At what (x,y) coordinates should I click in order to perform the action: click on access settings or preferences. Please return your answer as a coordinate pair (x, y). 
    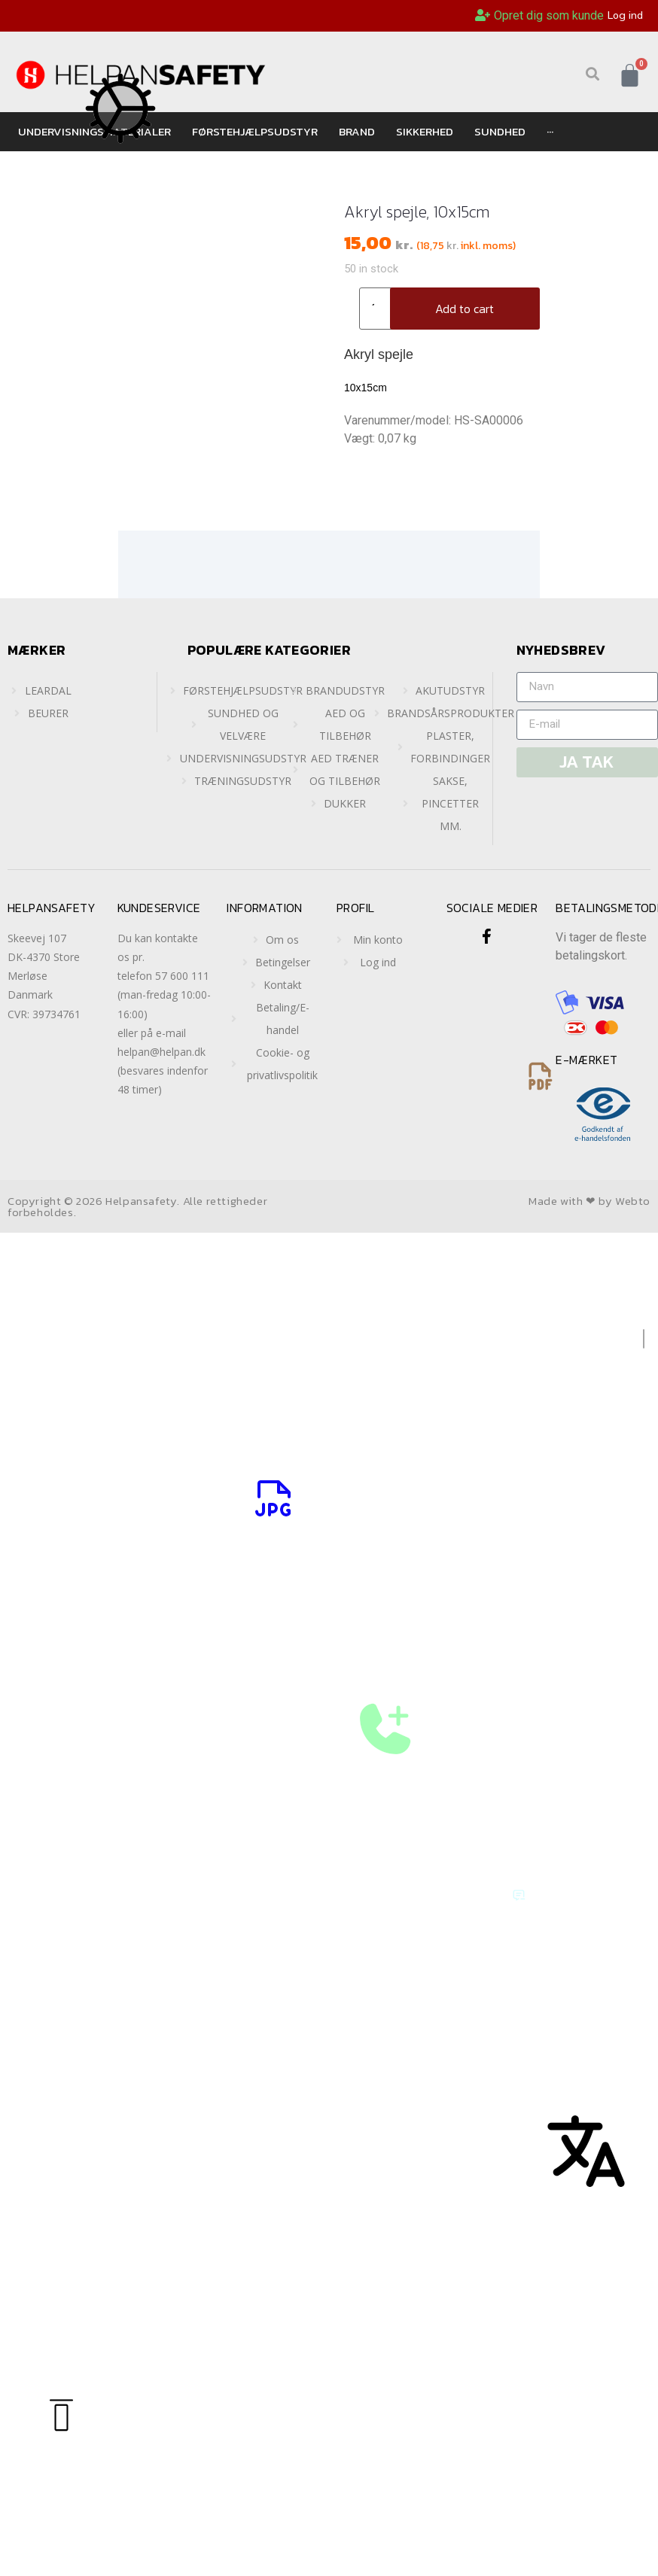
    Looking at the image, I should click on (120, 108).